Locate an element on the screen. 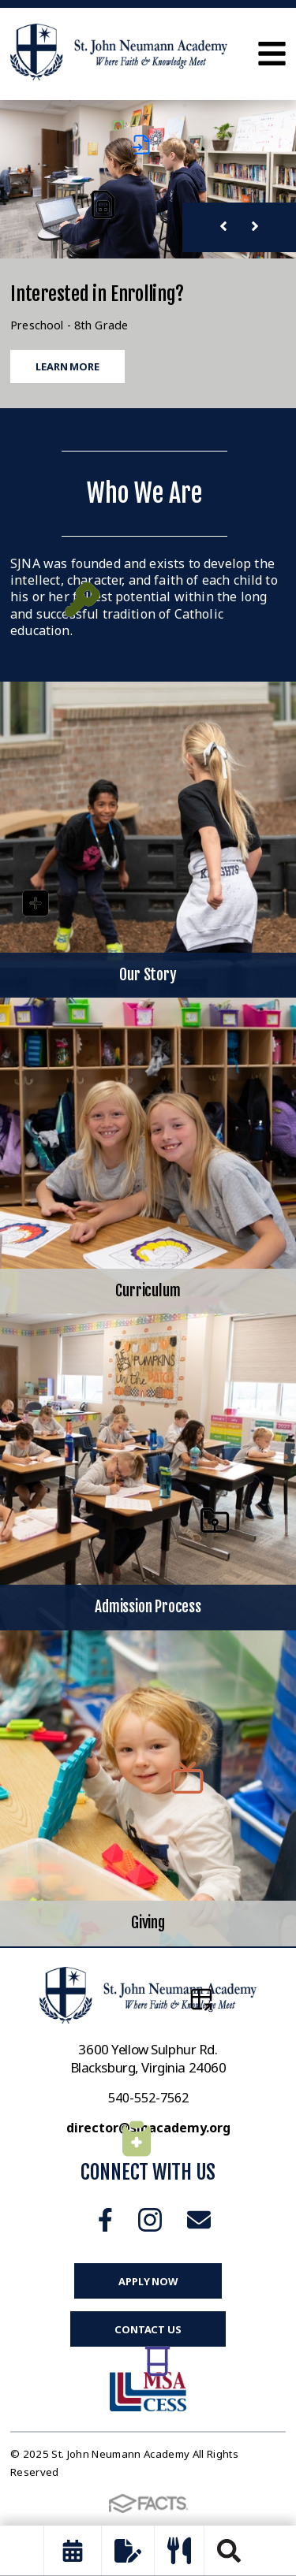 The image size is (296, 2576). import a file into the application is located at coordinates (141, 144).